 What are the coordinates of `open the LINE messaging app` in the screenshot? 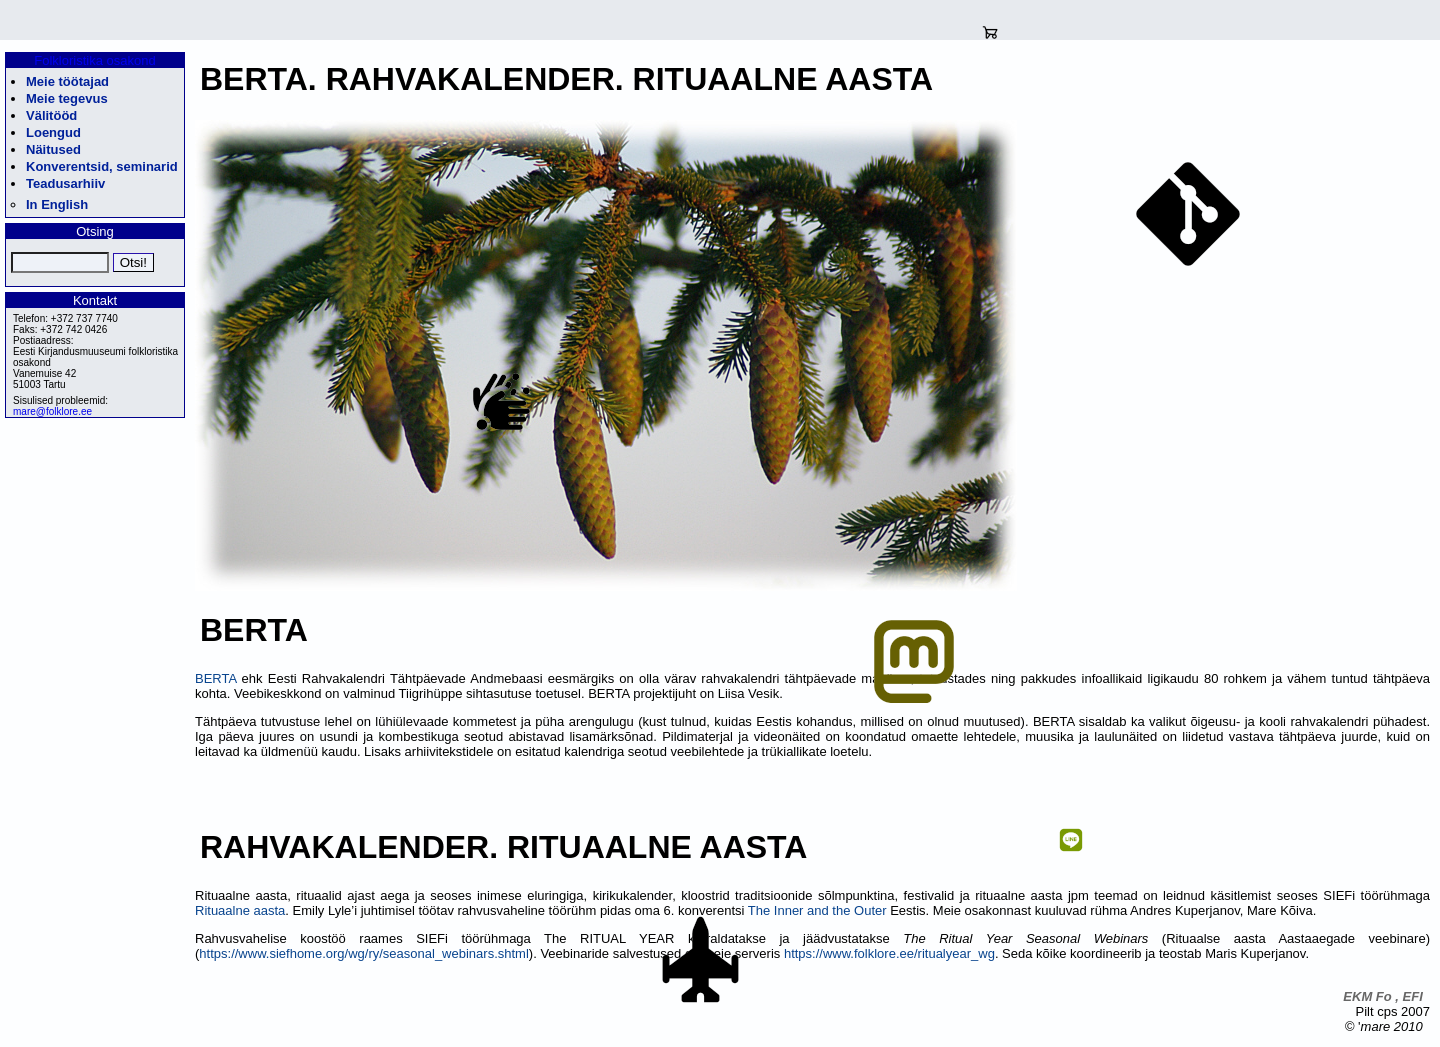 It's located at (1071, 840).